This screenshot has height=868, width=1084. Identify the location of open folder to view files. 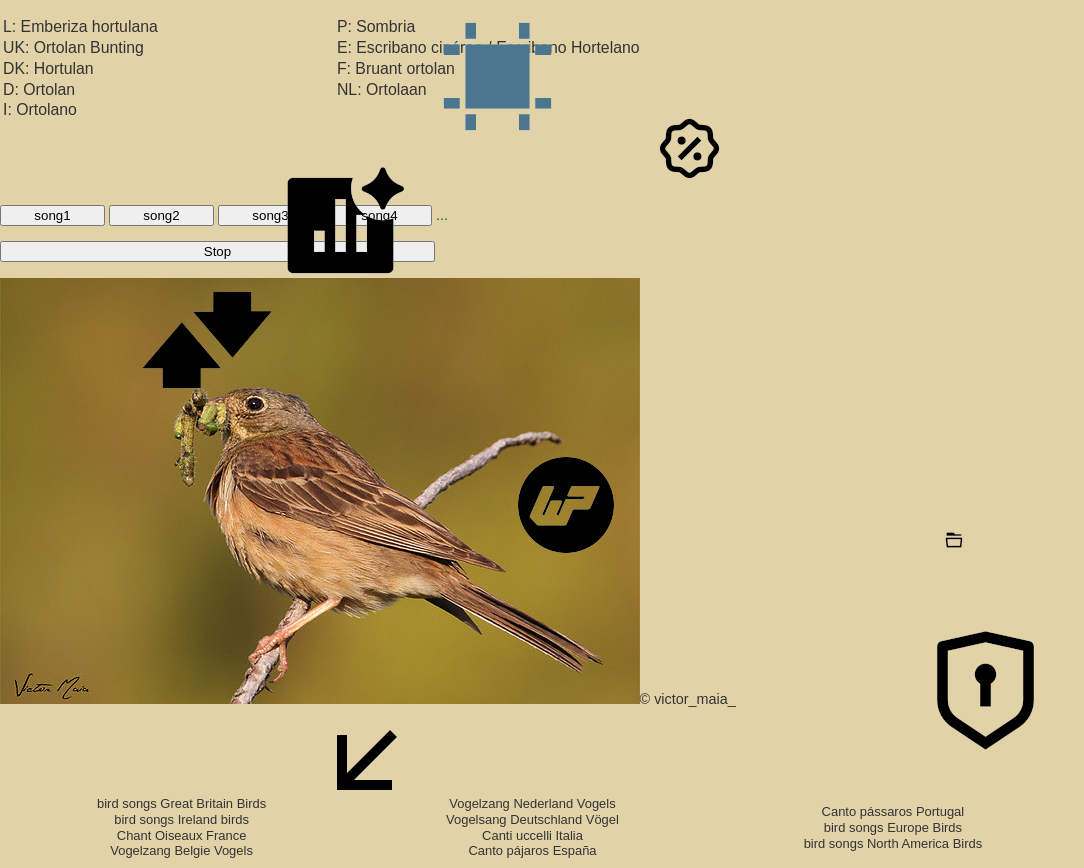
(954, 540).